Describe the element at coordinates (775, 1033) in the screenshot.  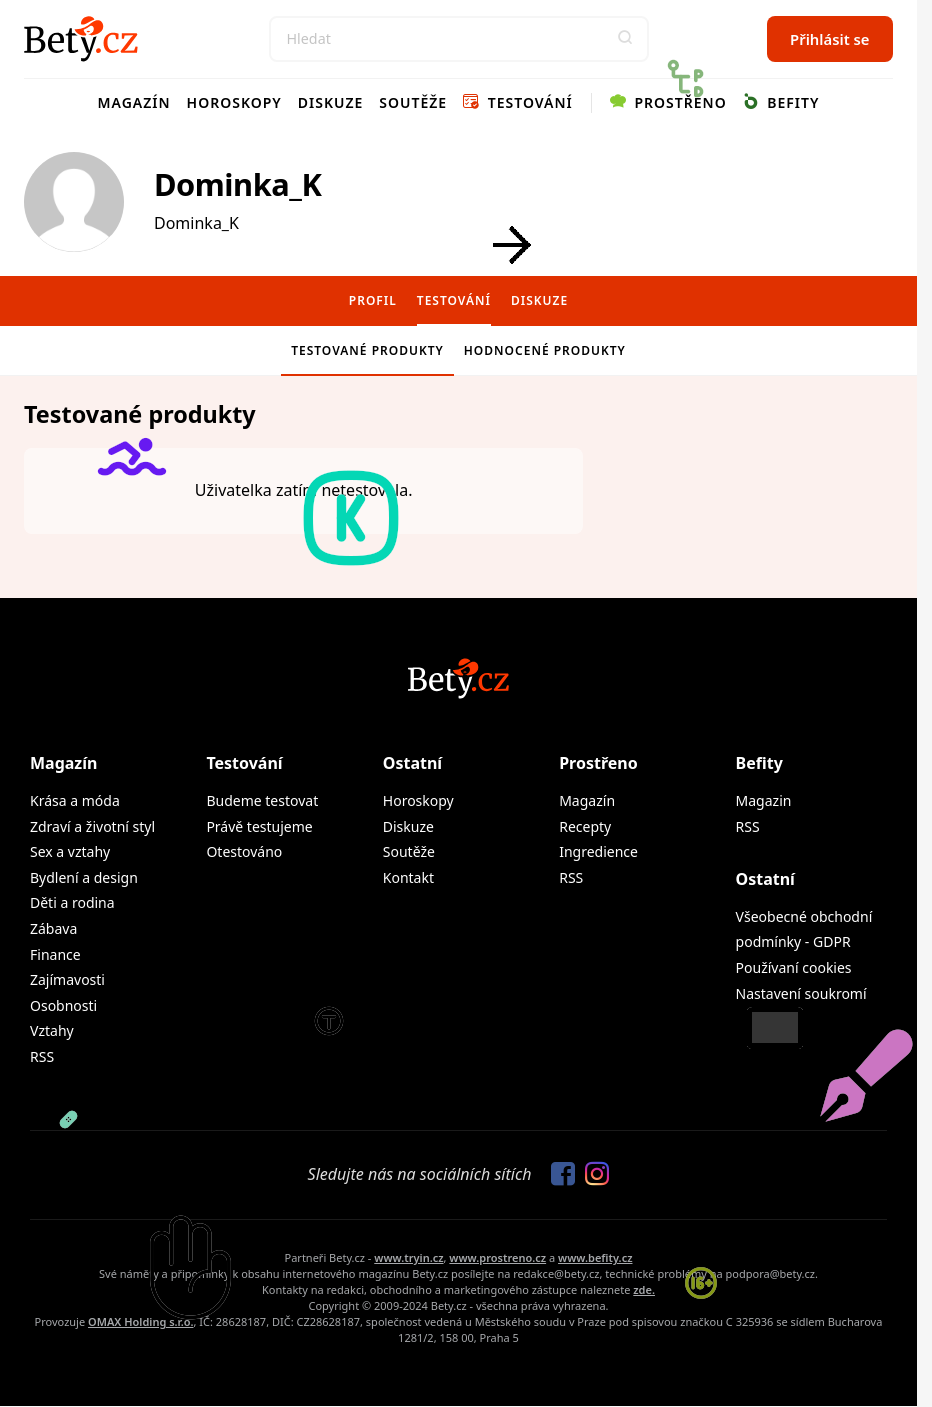
I see `switch to desktop view` at that location.